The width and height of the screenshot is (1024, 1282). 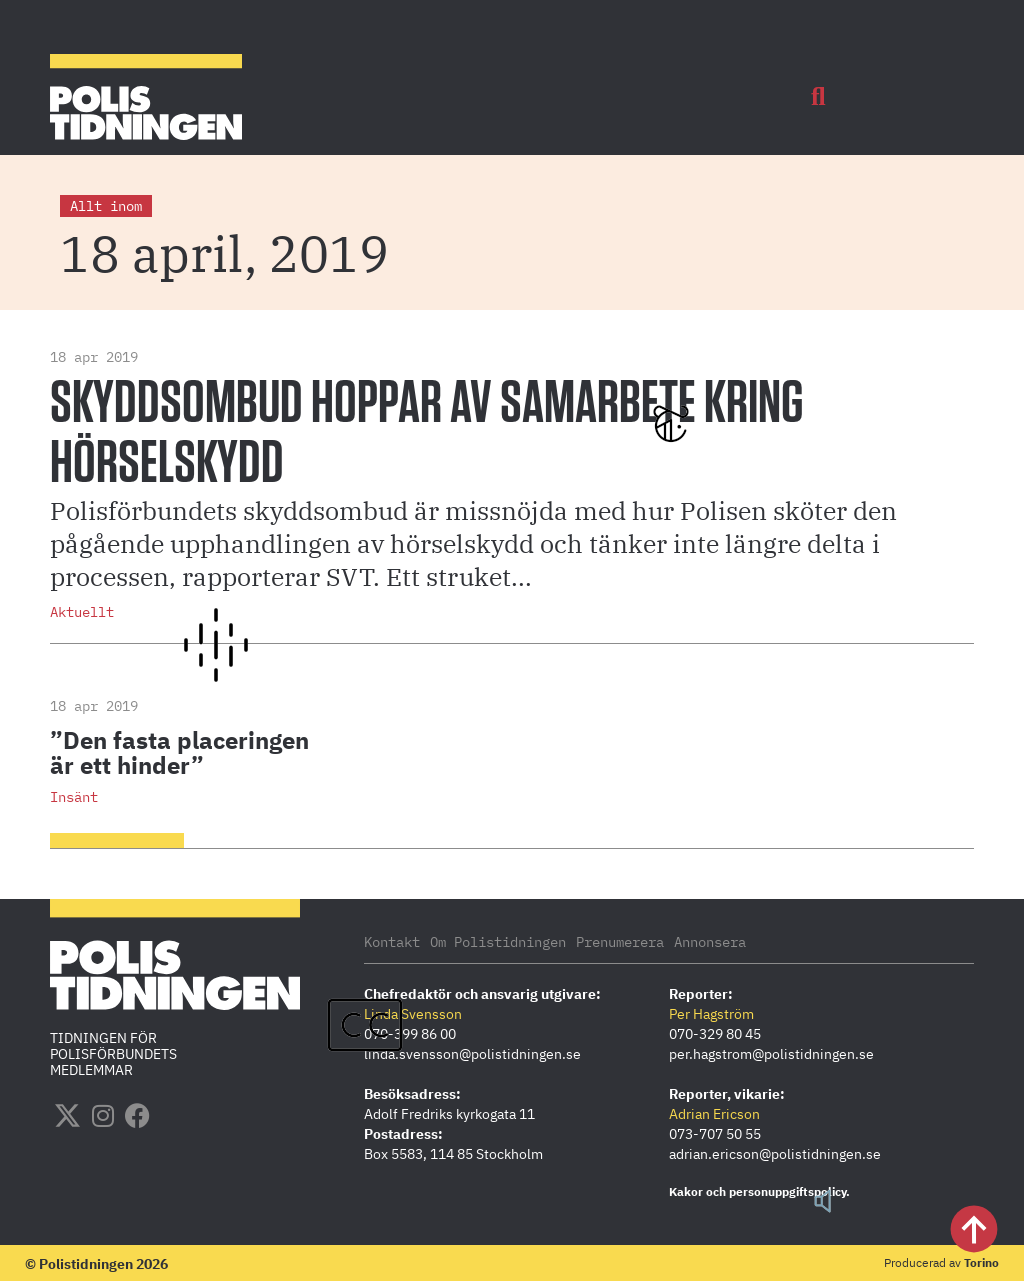 What do you see at coordinates (827, 1201) in the screenshot?
I see `speaker with no volume or audio output` at bounding box center [827, 1201].